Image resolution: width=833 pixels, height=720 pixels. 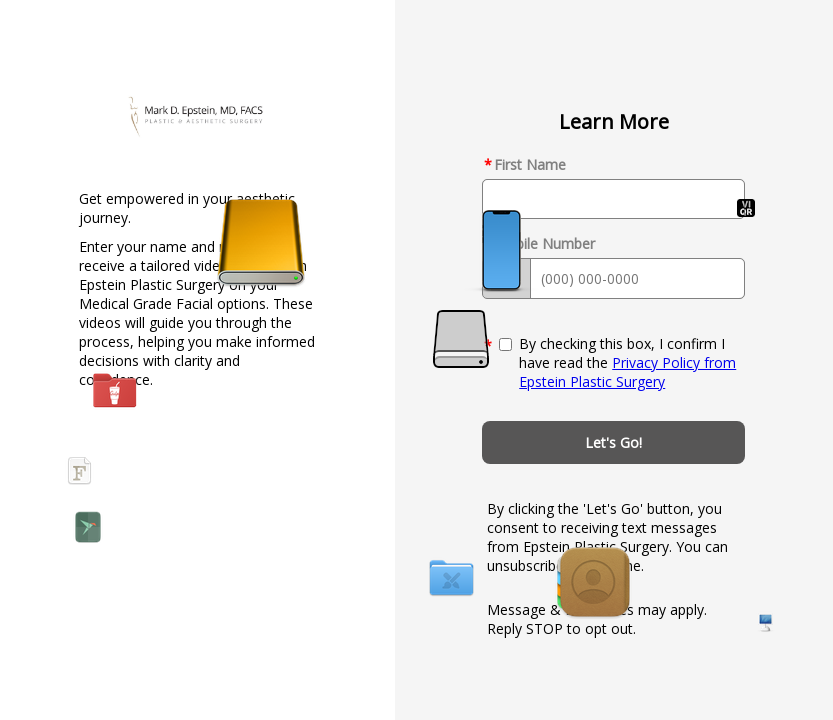 I want to click on open gulp project folder, so click(x=114, y=391).